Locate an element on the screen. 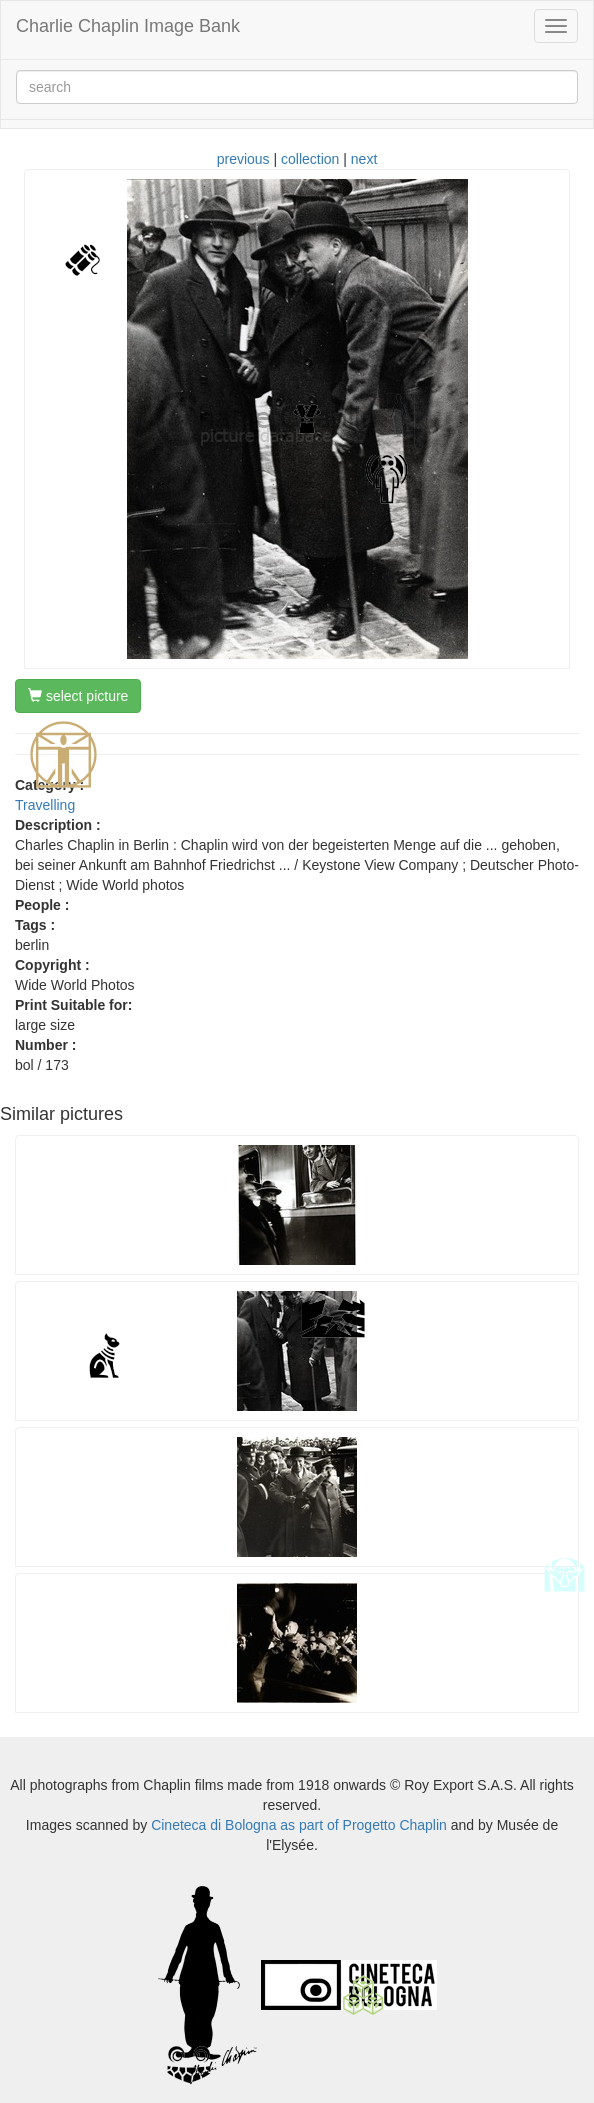  explosive item or power-up in a game is located at coordinates (82, 258).